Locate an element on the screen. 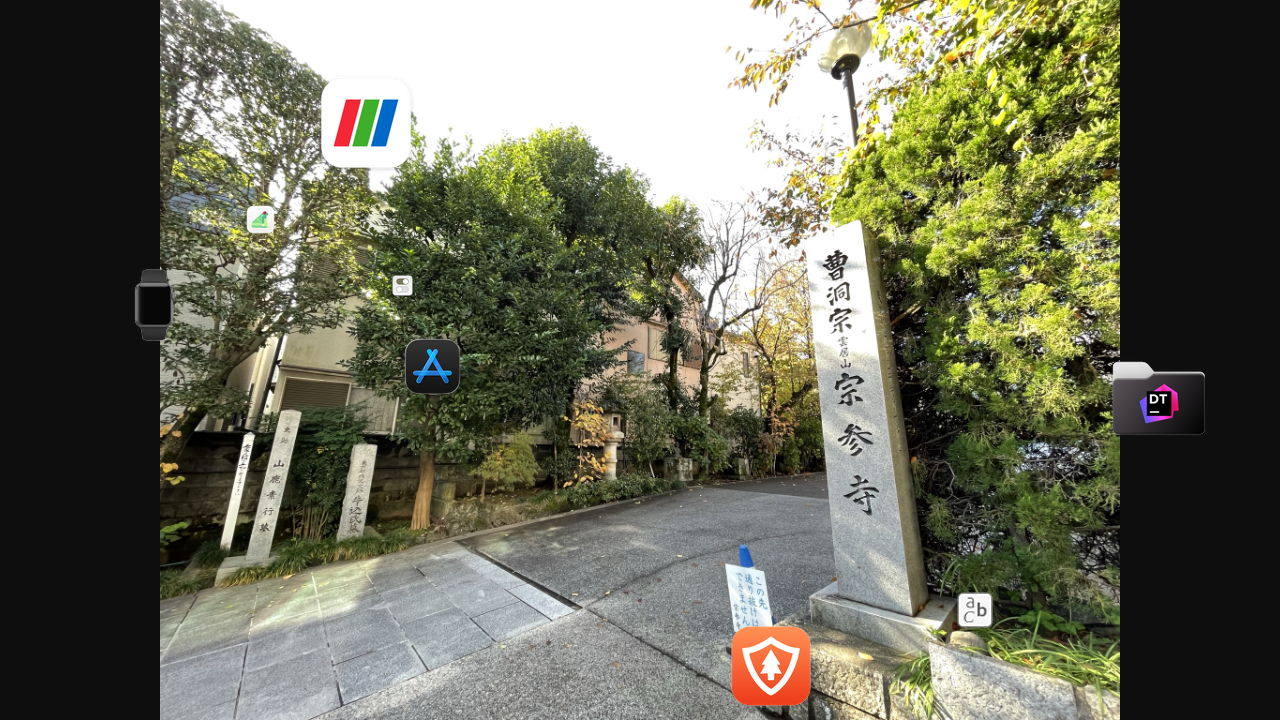 This screenshot has height=720, width=1280. apple watch device icon is located at coordinates (154, 305).